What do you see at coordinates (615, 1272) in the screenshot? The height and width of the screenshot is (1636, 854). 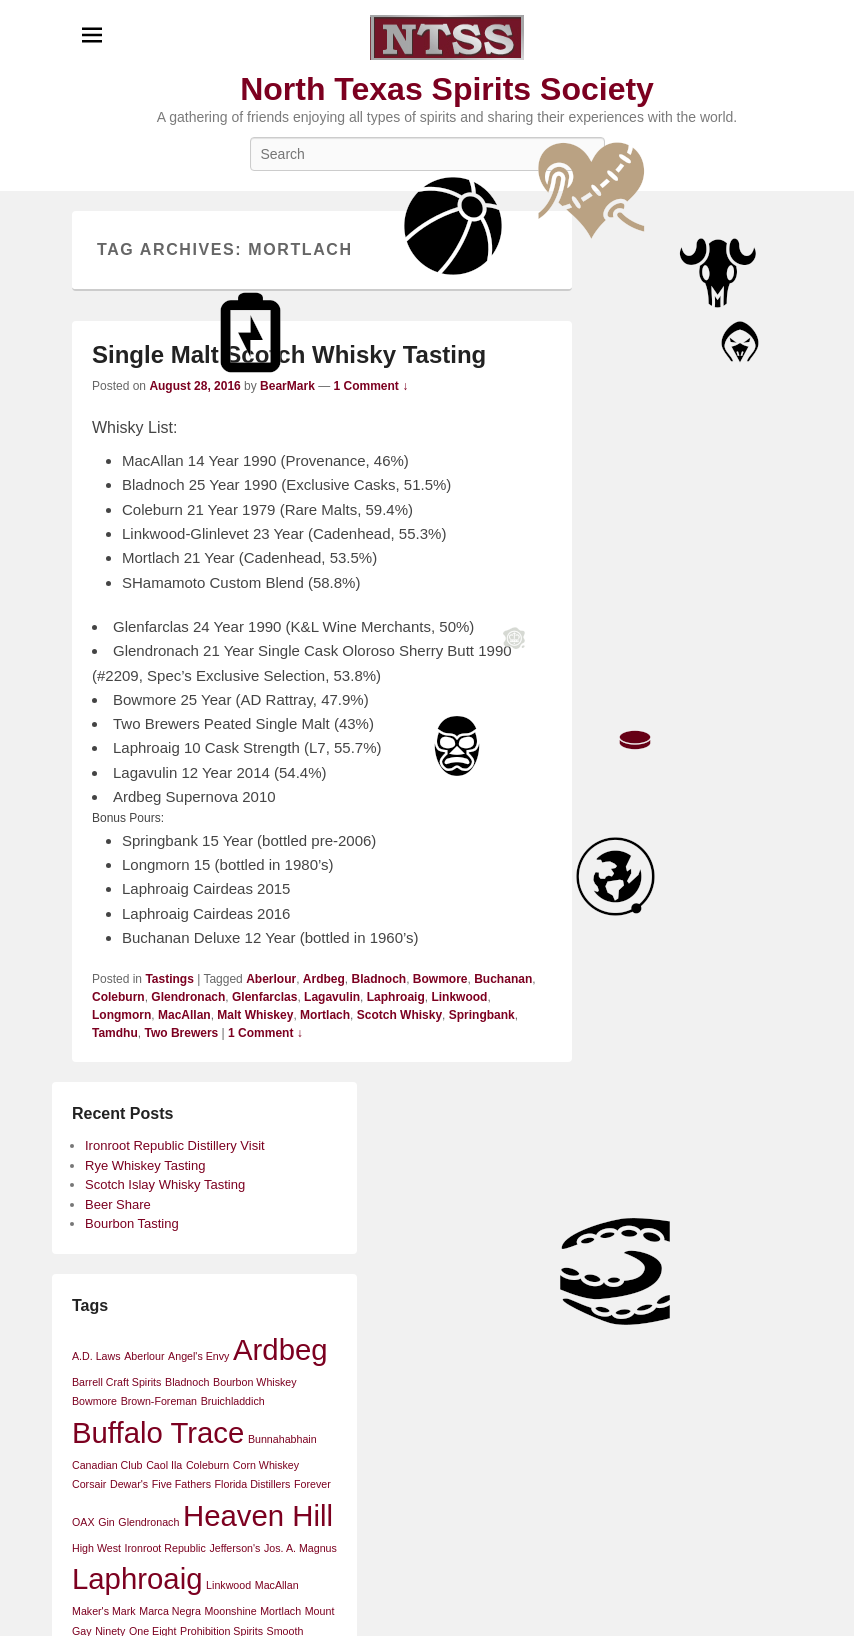 I see `indicates a blocked area or monster hazard in gameplay` at bounding box center [615, 1272].